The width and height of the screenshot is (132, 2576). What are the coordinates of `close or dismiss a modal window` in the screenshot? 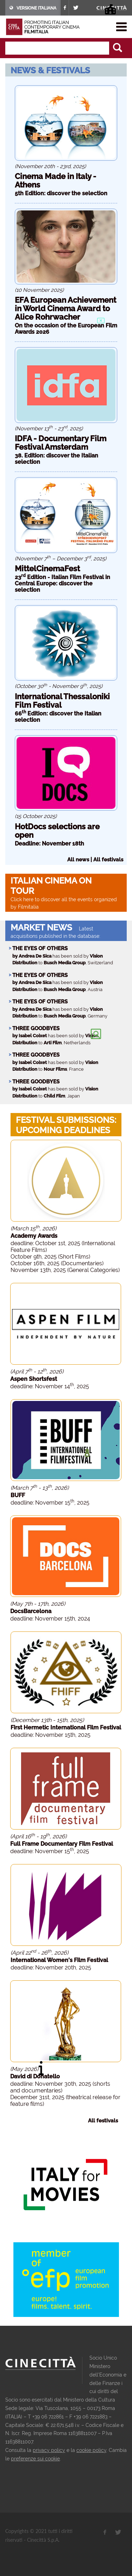 It's located at (101, 320).